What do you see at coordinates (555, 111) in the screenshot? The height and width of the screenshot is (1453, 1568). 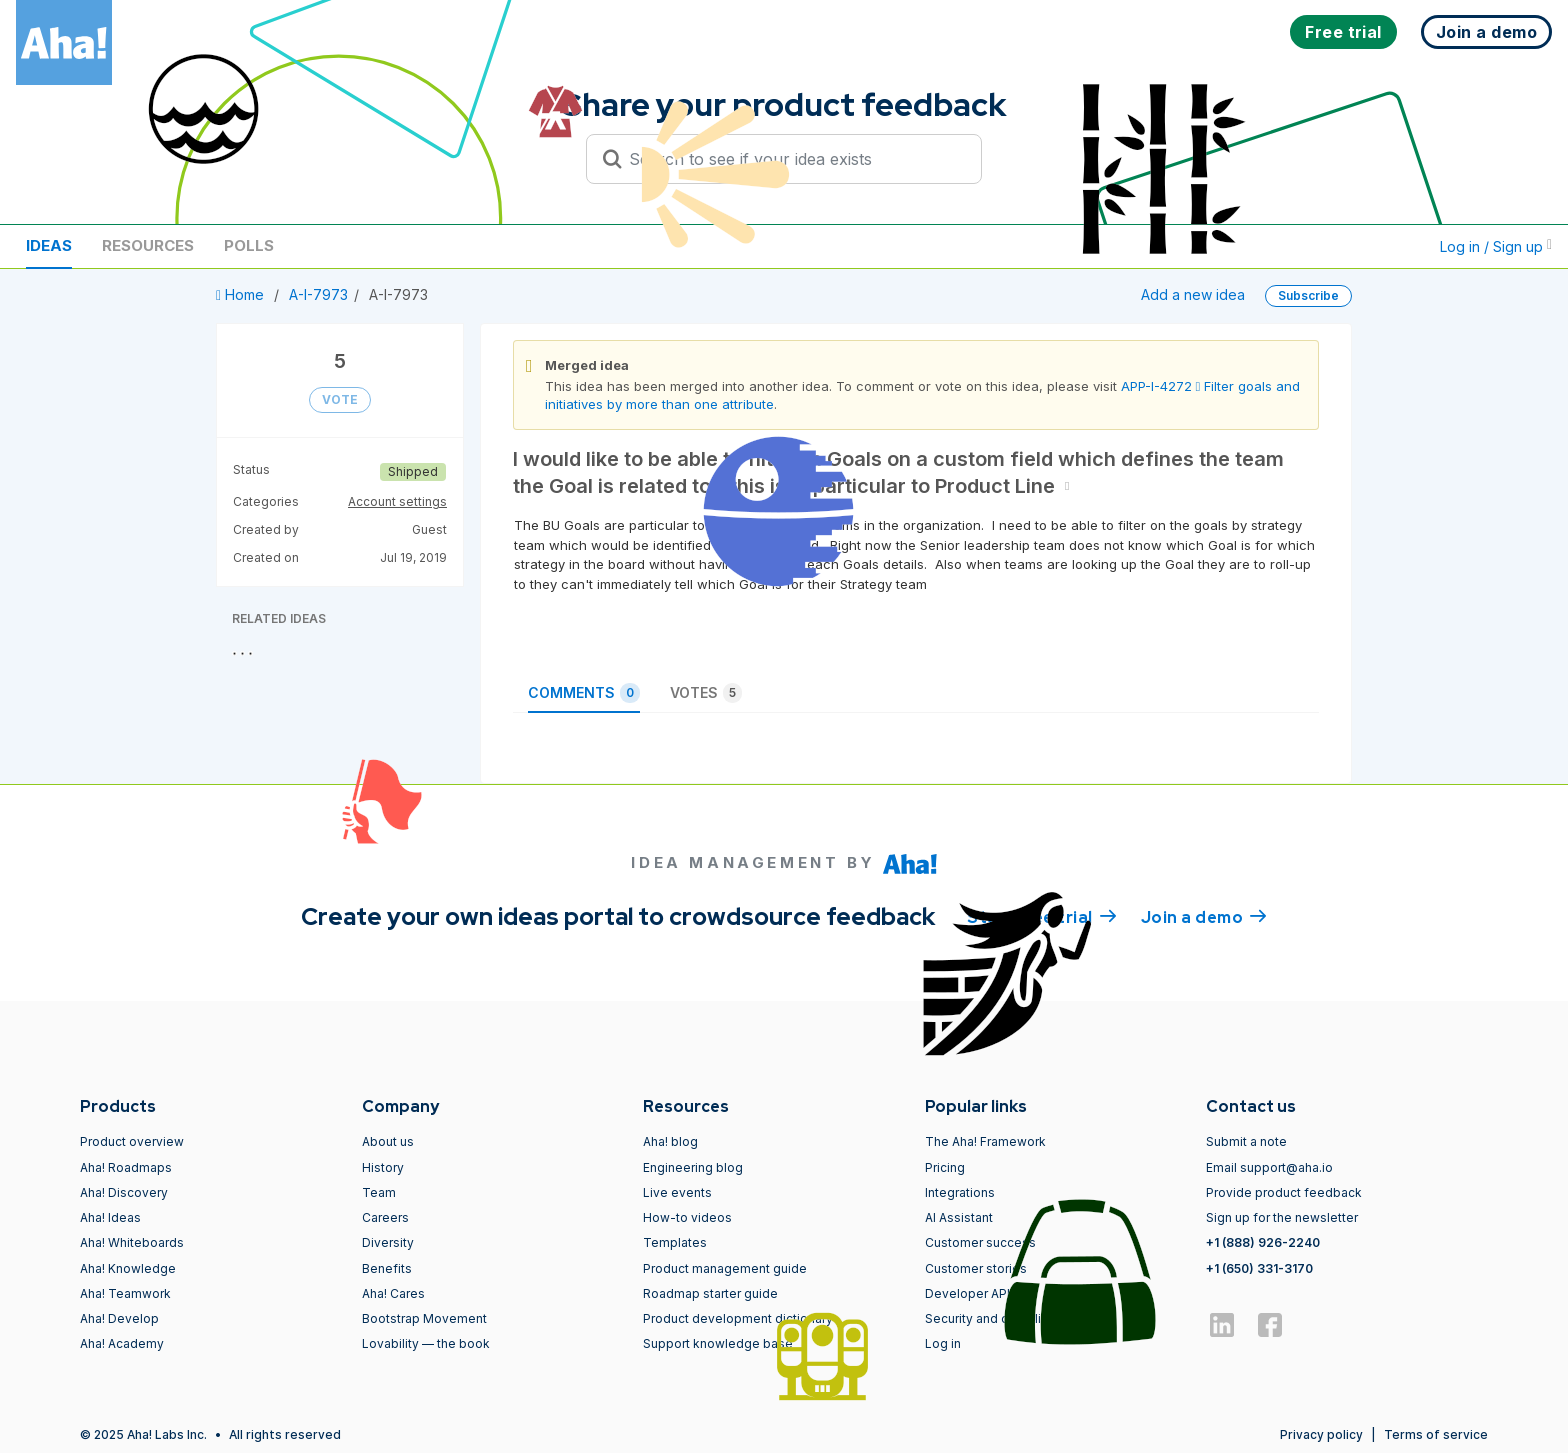 I see `select traditional Japanese clothing item` at bounding box center [555, 111].